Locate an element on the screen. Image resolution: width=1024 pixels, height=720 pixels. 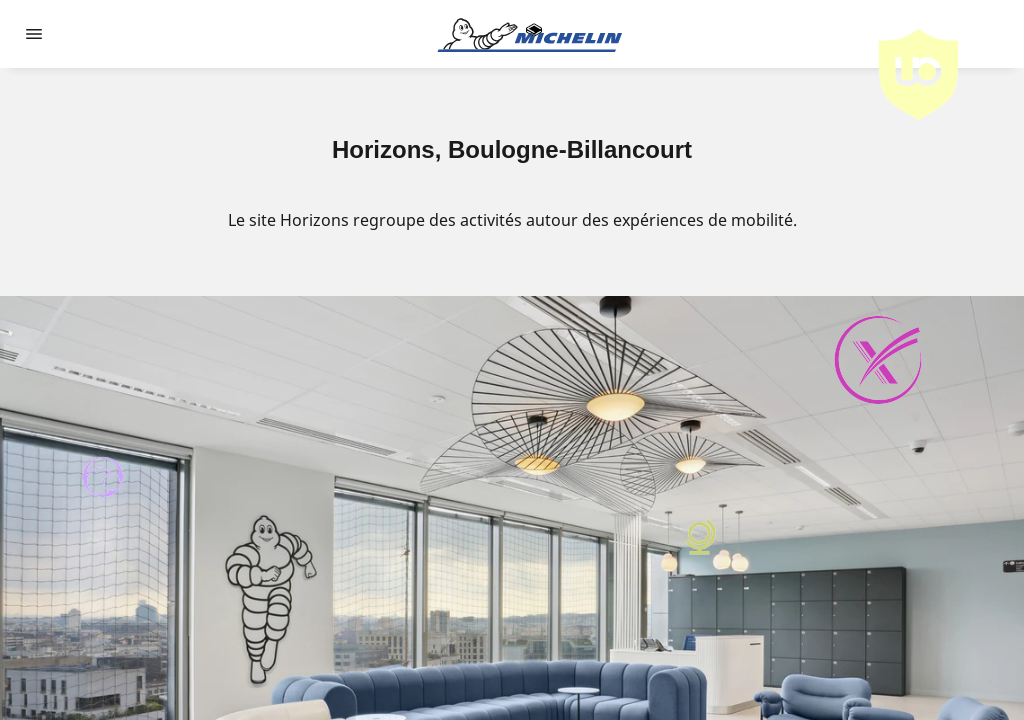
view global or worldwide settings is located at coordinates (699, 536).